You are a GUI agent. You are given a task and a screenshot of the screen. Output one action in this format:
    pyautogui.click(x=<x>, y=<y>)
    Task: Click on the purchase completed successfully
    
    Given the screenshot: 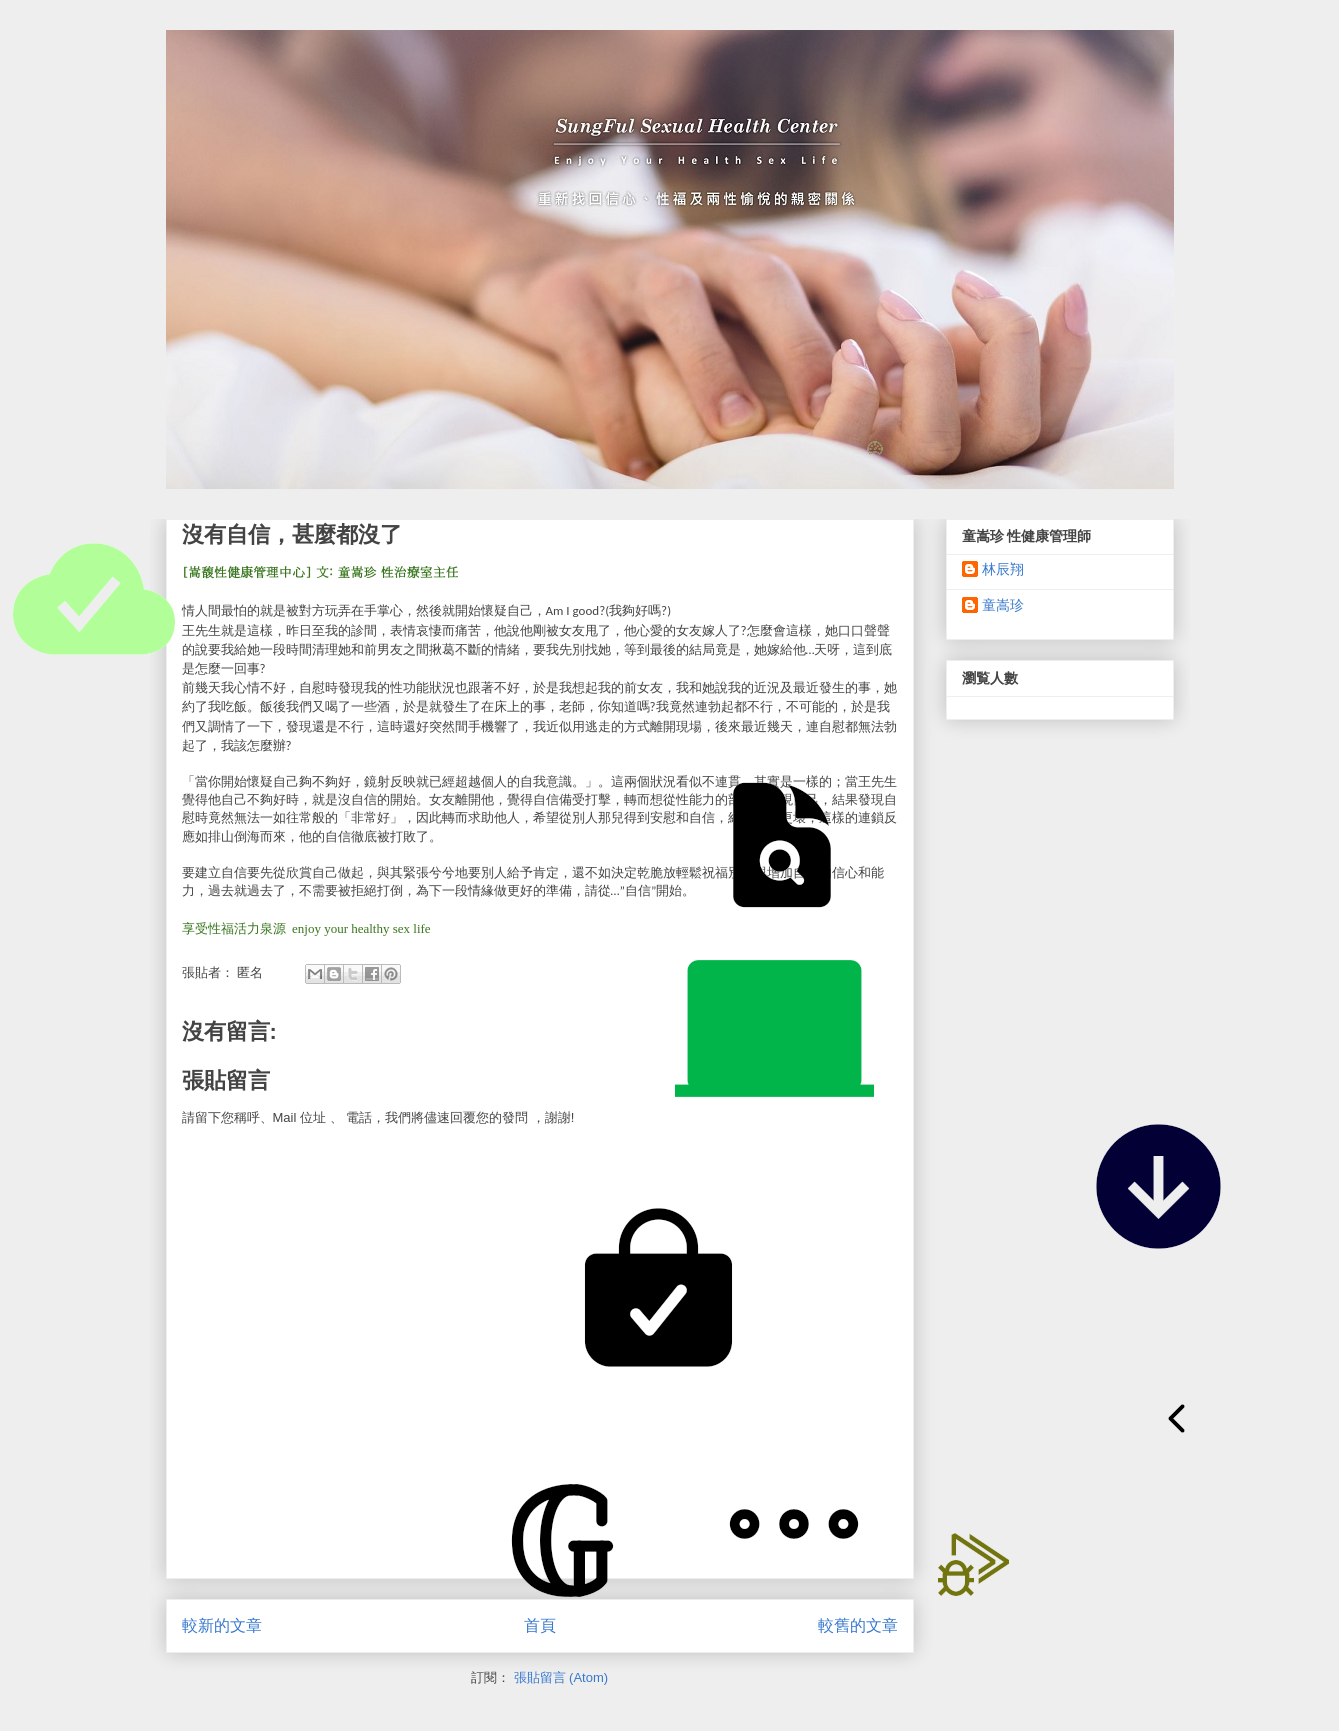 What is the action you would take?
    pyautogui.click(x=658, y=1287)
    